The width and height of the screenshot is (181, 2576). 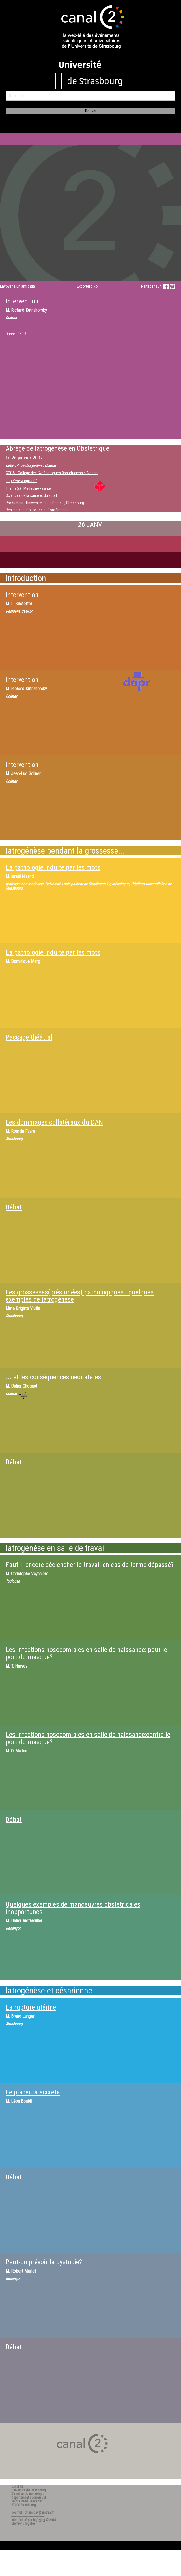 What do you see at coordinates (100, 486) in the screenshot?
I see `blockchain.com logo` at bounding box center [100, 486].